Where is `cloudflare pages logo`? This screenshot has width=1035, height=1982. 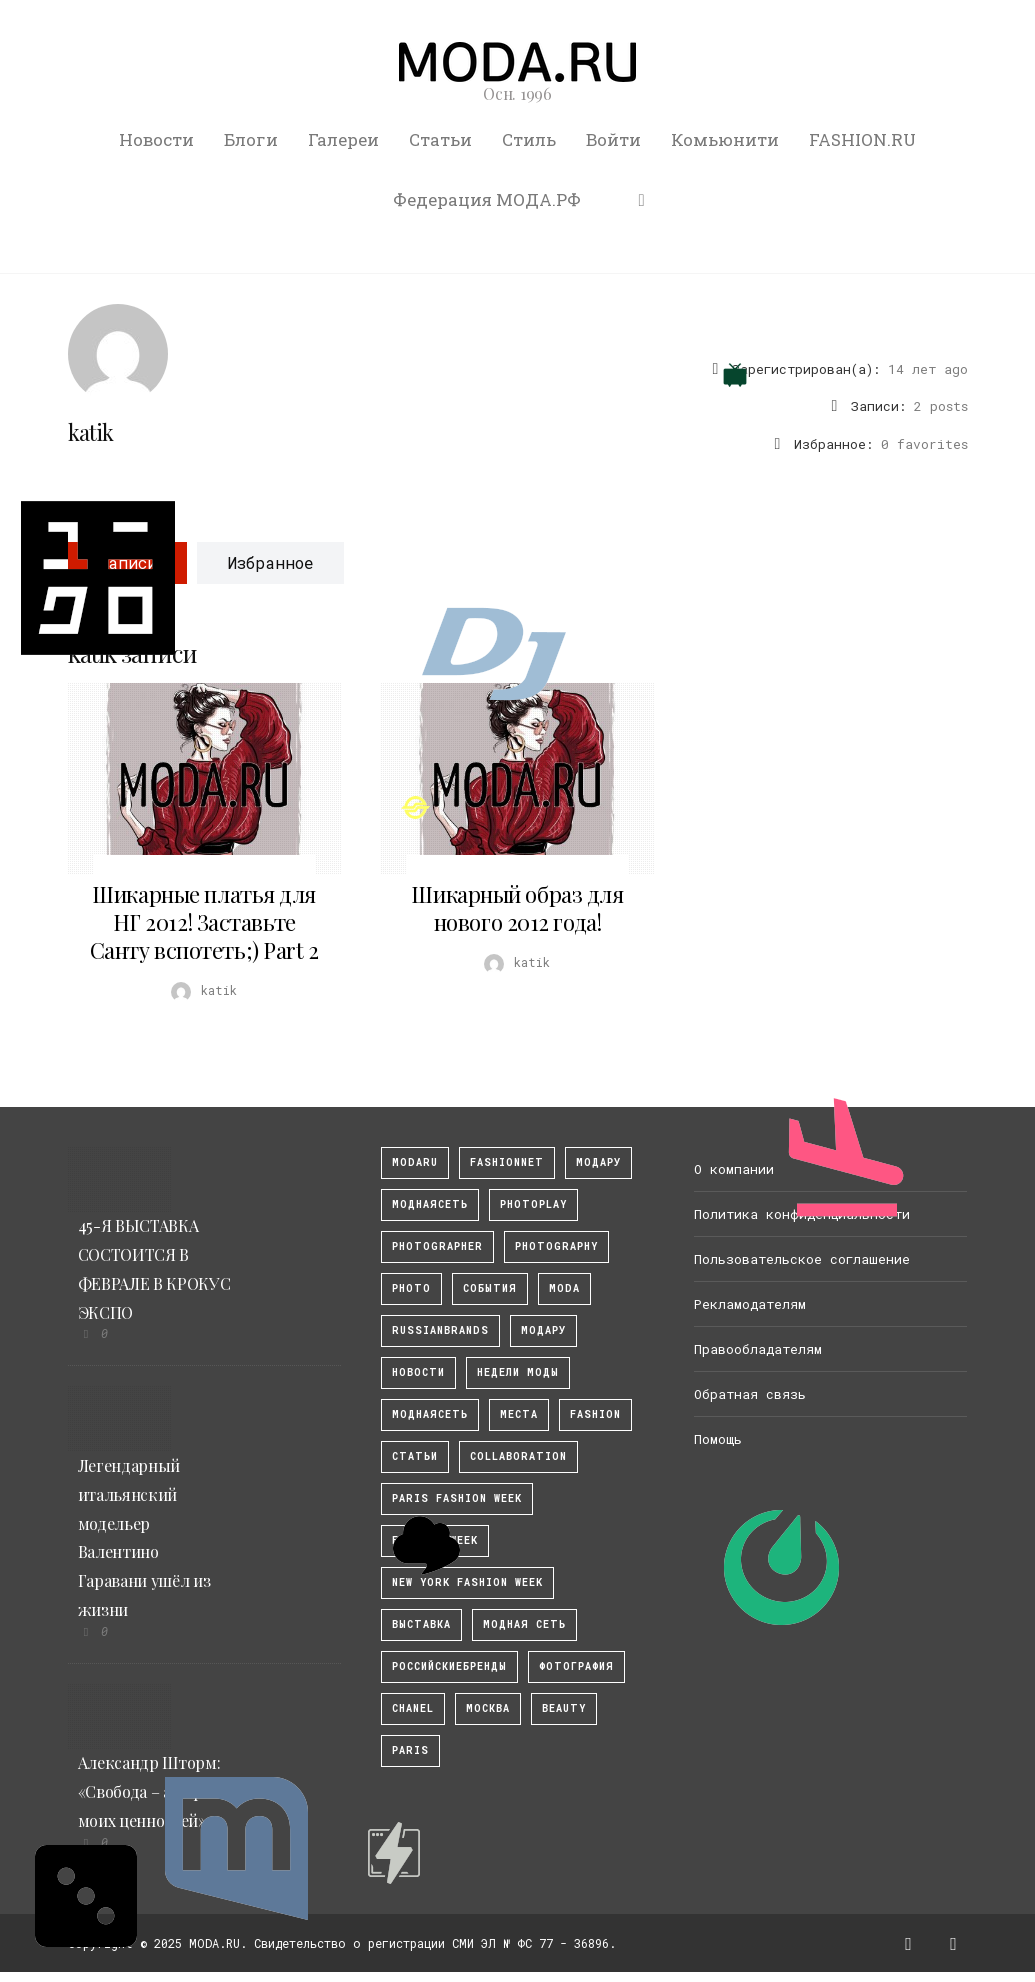 cloudflare pages logo is located at coordinates (394, 1853).